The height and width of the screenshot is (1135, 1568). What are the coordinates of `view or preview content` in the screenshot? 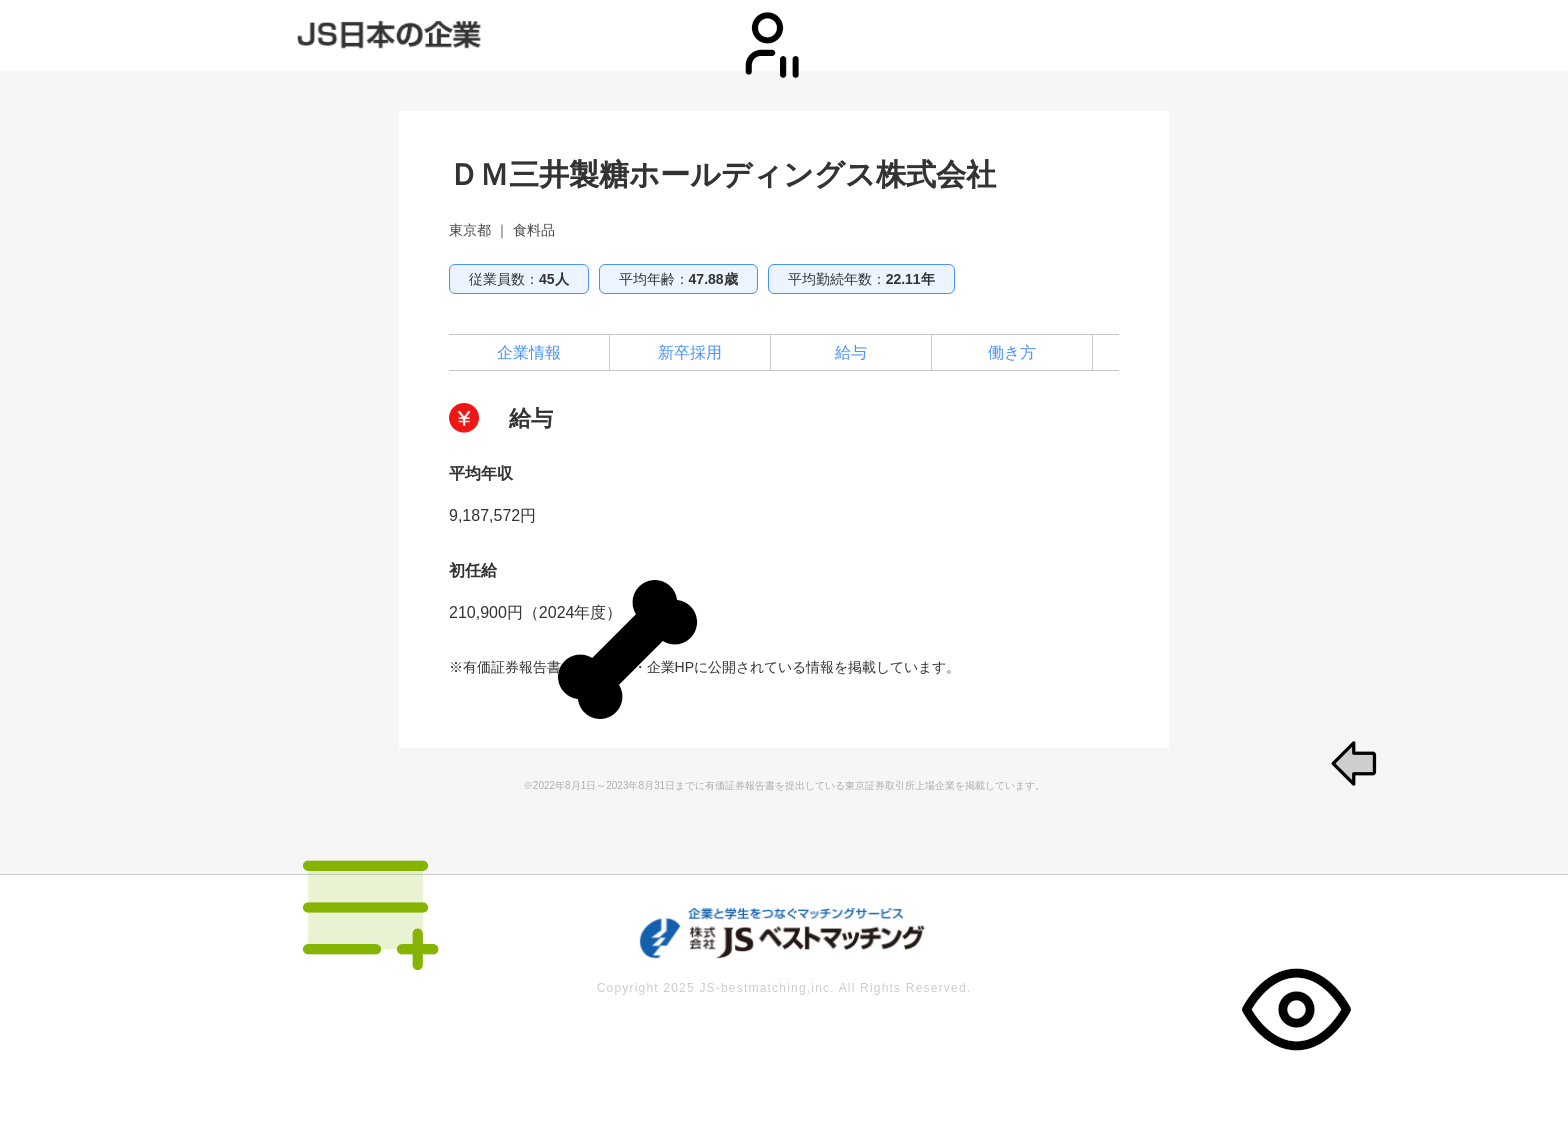 It's located at (1296, 1009).